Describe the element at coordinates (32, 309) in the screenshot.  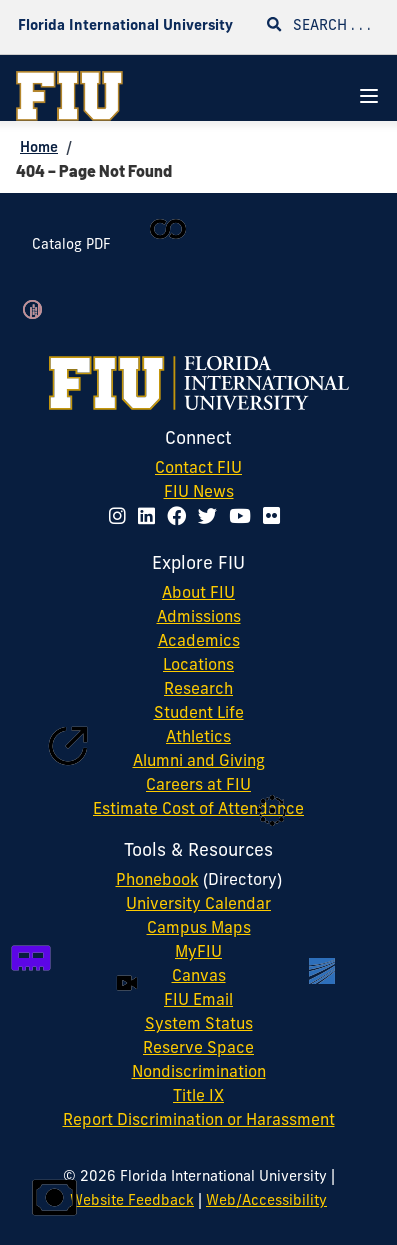
I see `GeoPandas library logo` at that location.